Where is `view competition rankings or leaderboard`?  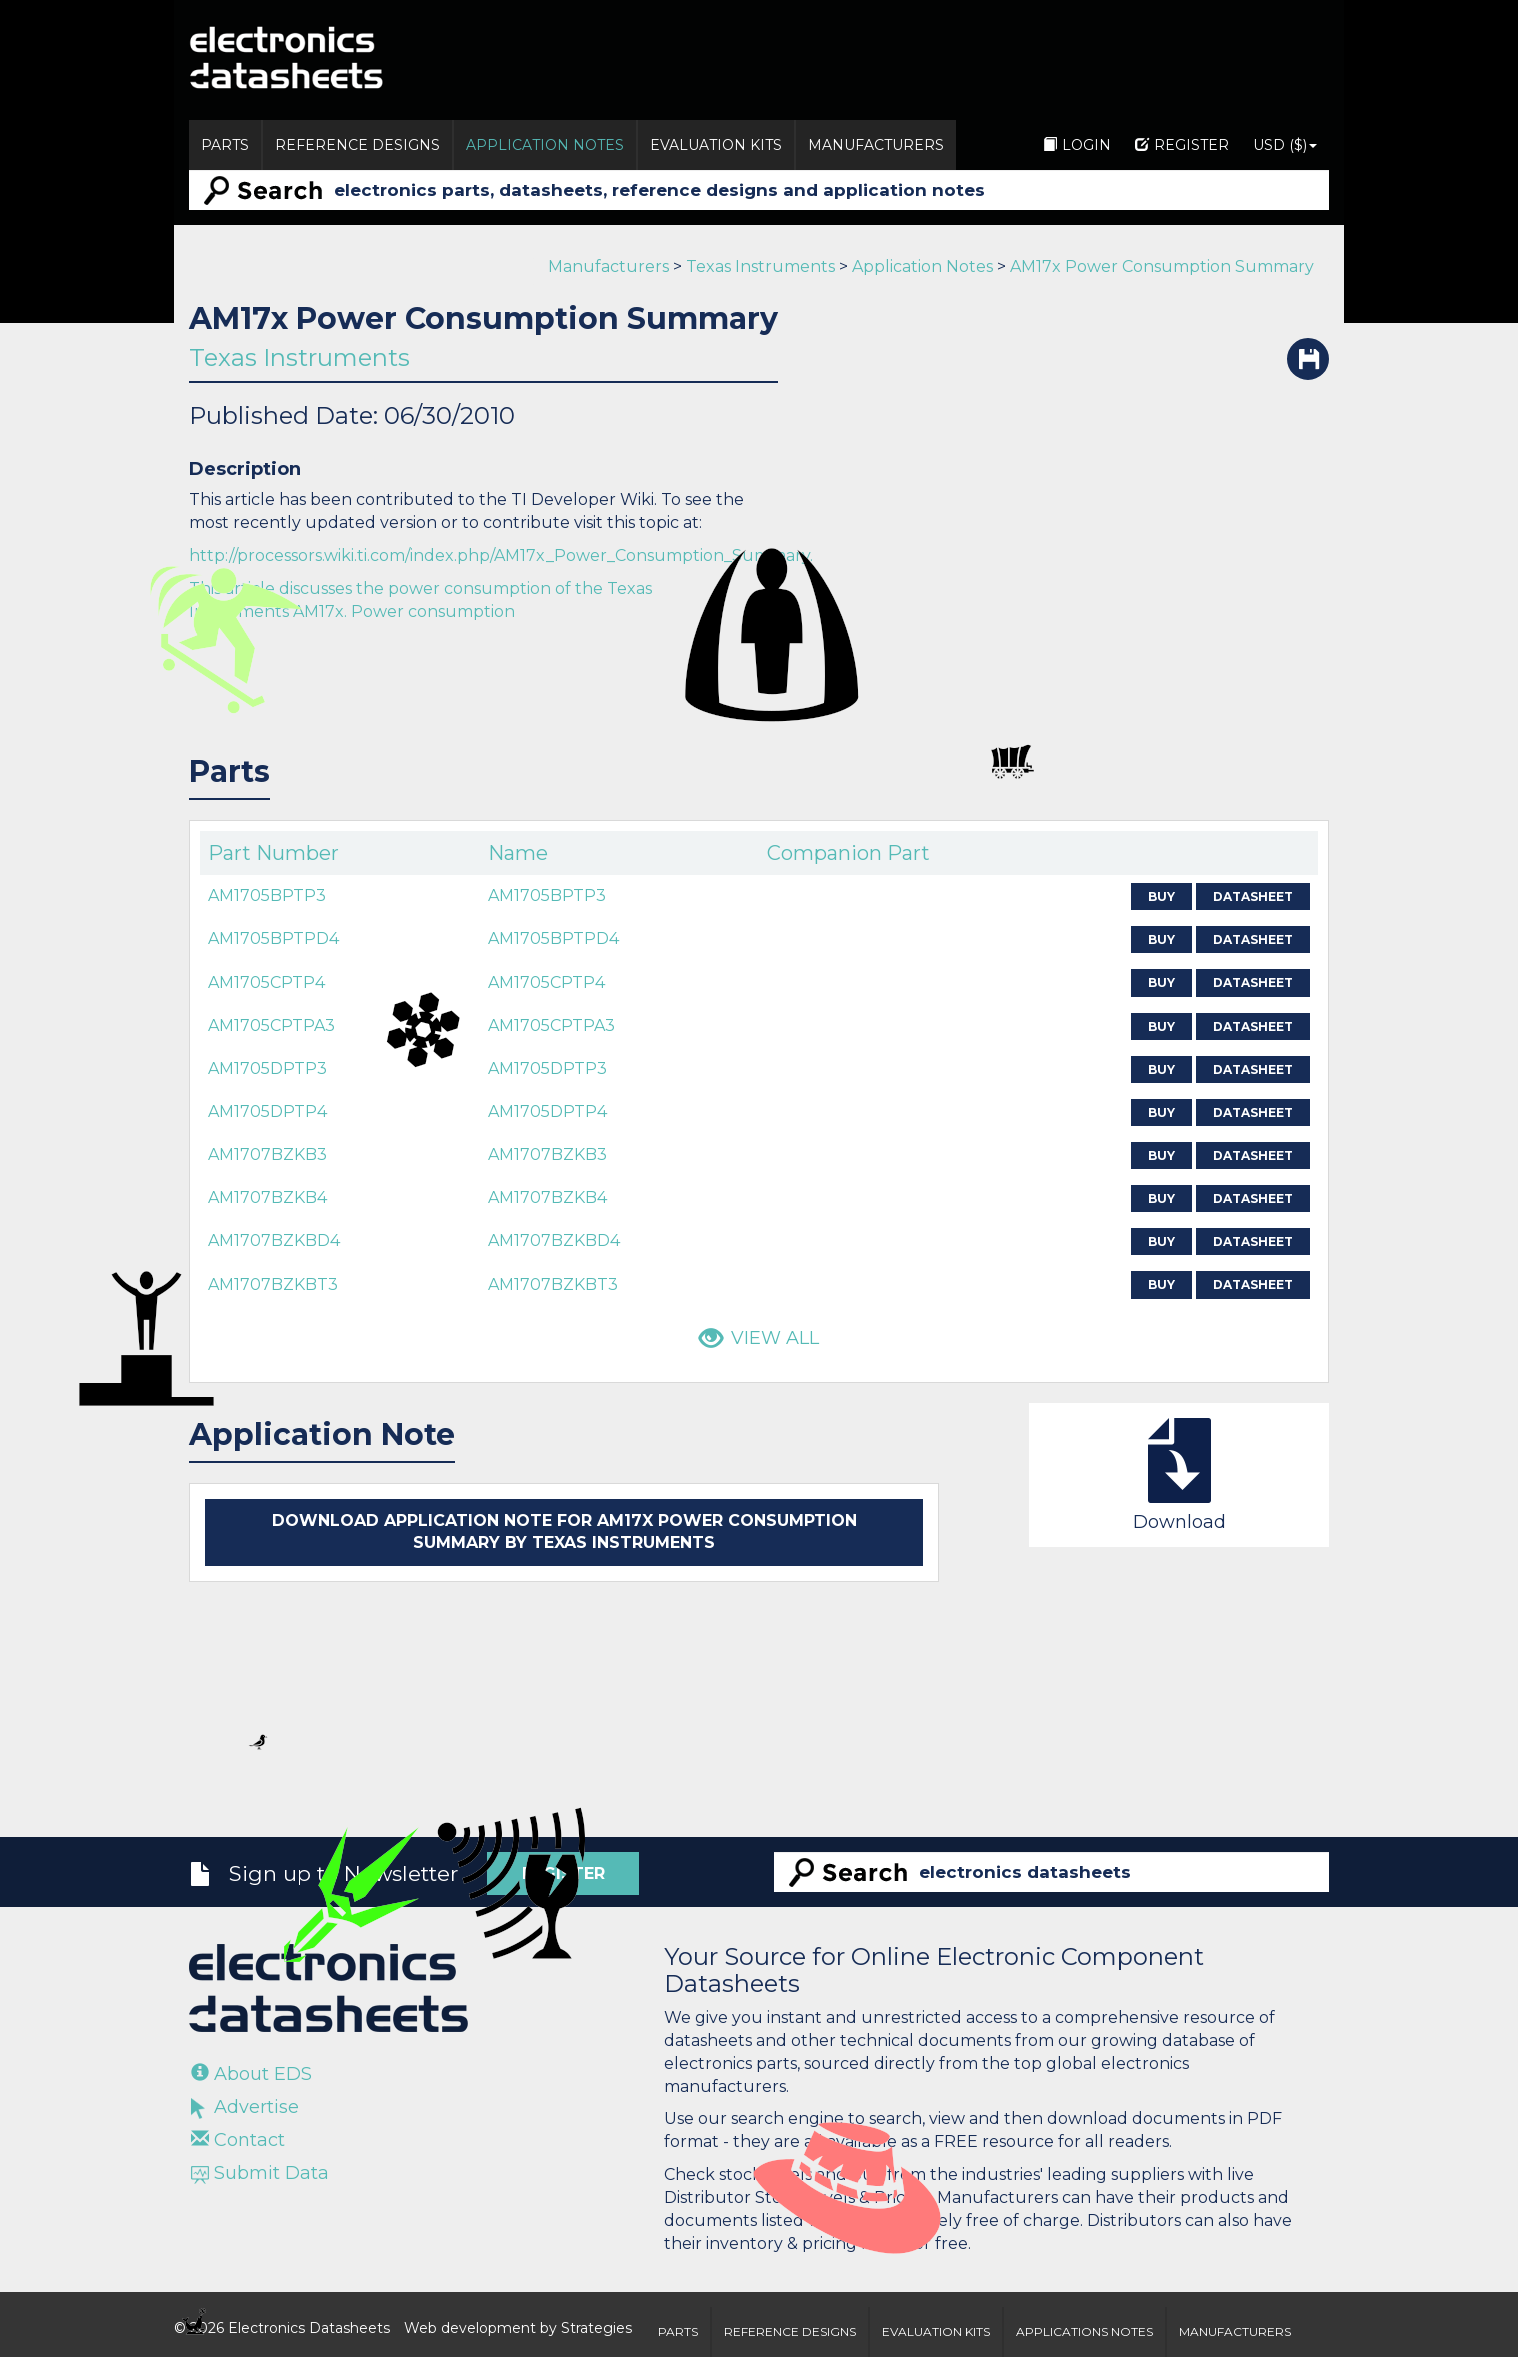 view competition rankings or leaderboard is located at coordinates (146, 1338).